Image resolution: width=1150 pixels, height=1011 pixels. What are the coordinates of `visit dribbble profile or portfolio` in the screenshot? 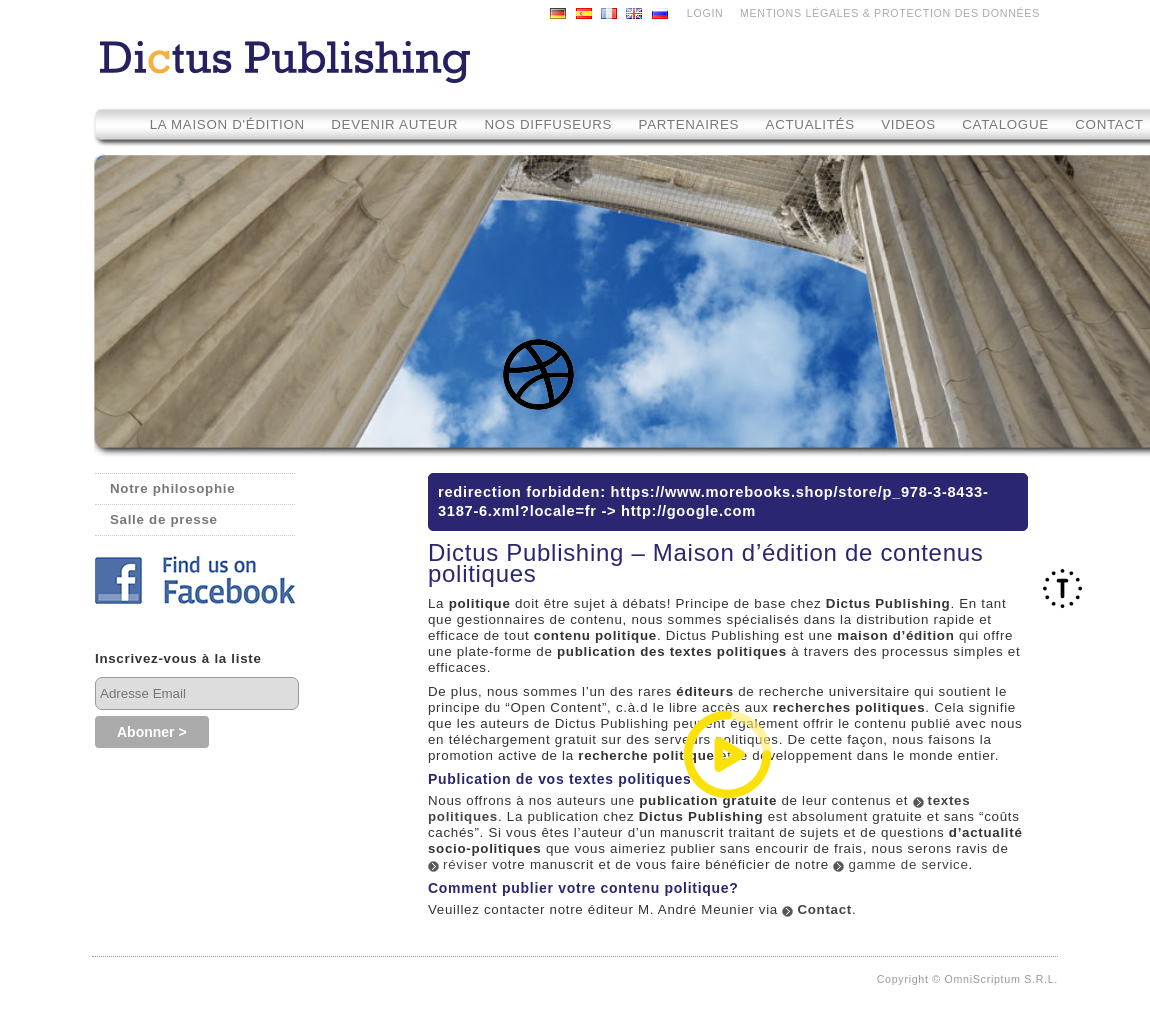 It's located at (538, 374).